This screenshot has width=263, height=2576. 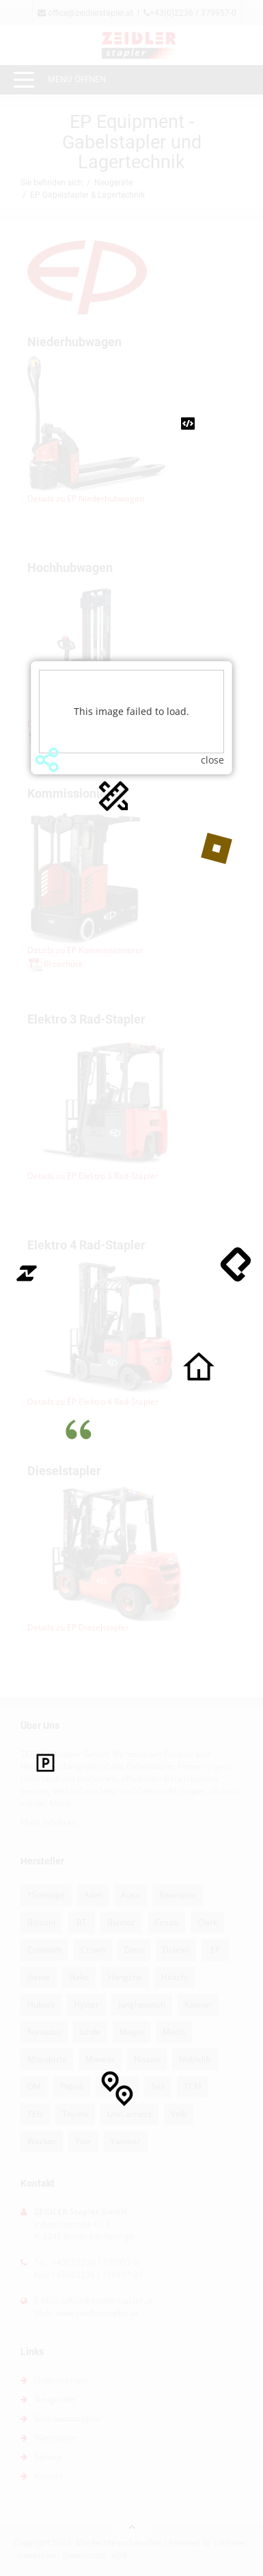 What do you see at coordinates (45, 1762) in the screenshot?
I see `find nearby parking locations` at bounding box center [45, 1762].